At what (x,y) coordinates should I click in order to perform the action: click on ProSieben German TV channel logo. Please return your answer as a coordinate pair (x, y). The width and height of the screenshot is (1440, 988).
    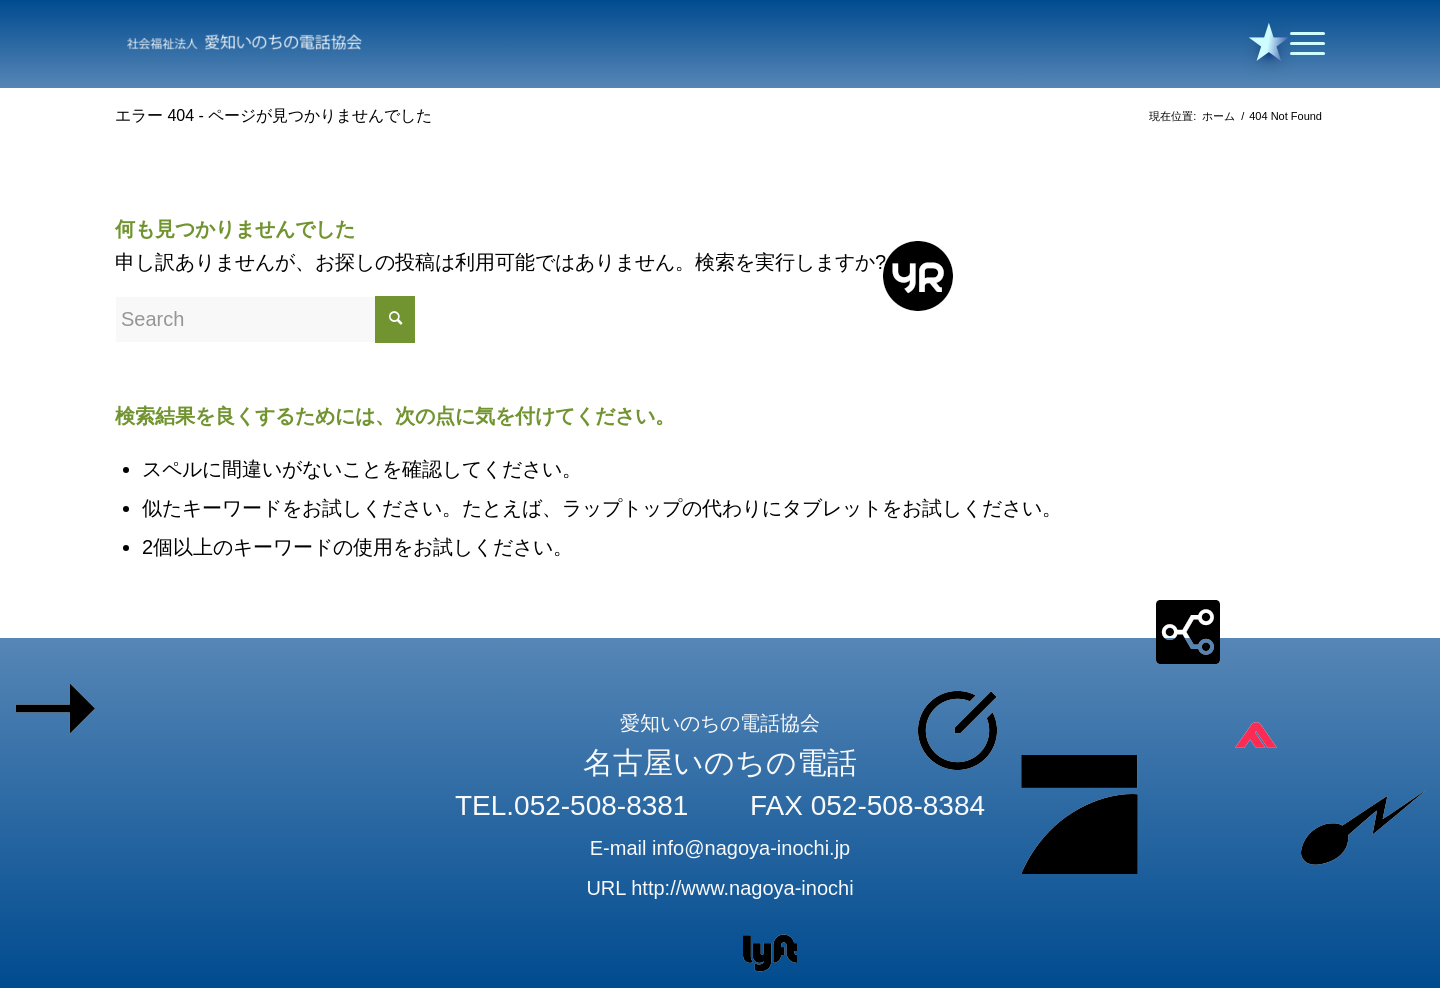
    Looking at the image, I should click on (1079, 814).